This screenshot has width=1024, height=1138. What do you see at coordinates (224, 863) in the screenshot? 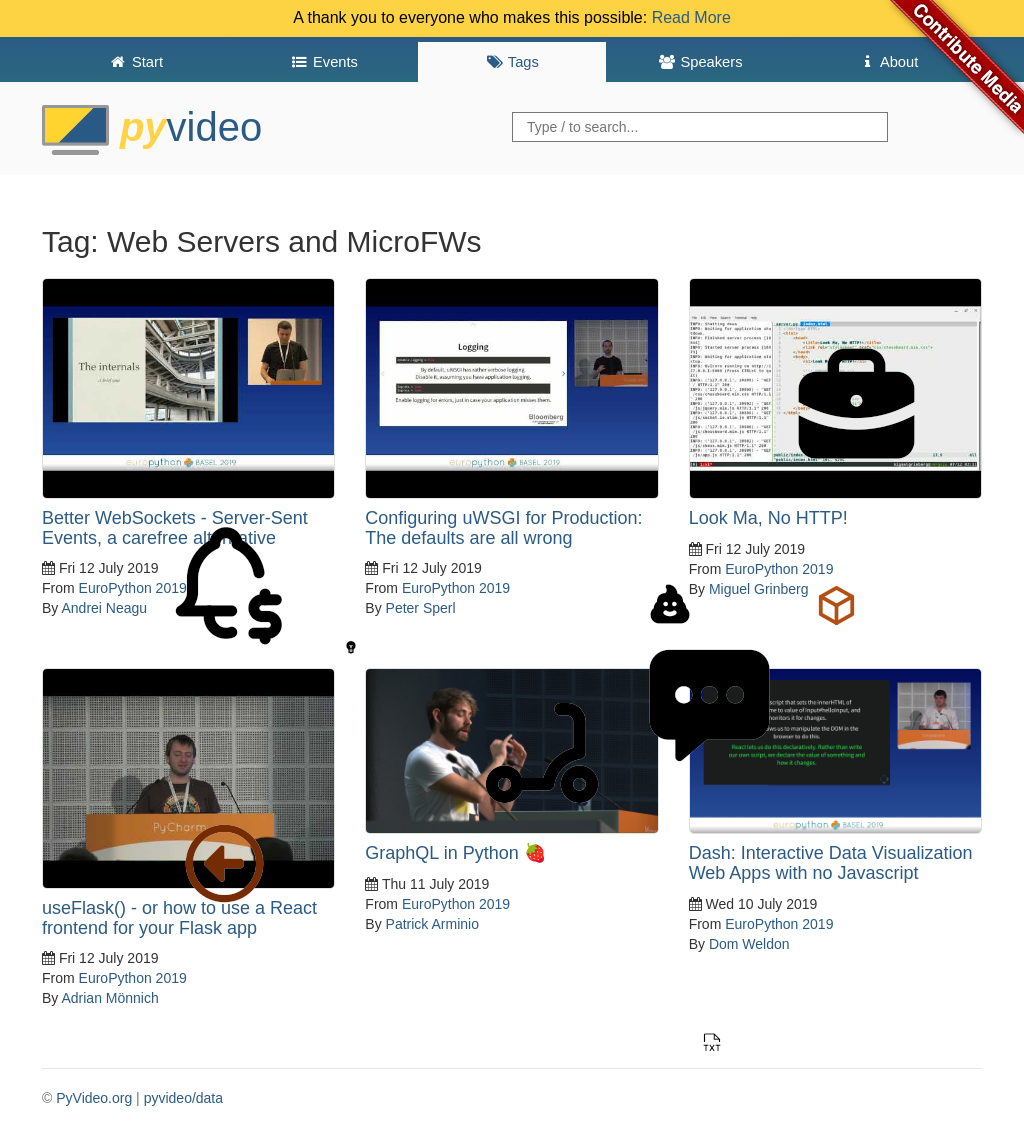
I see `go back to the previous screen` at bounding box center [224, 863].